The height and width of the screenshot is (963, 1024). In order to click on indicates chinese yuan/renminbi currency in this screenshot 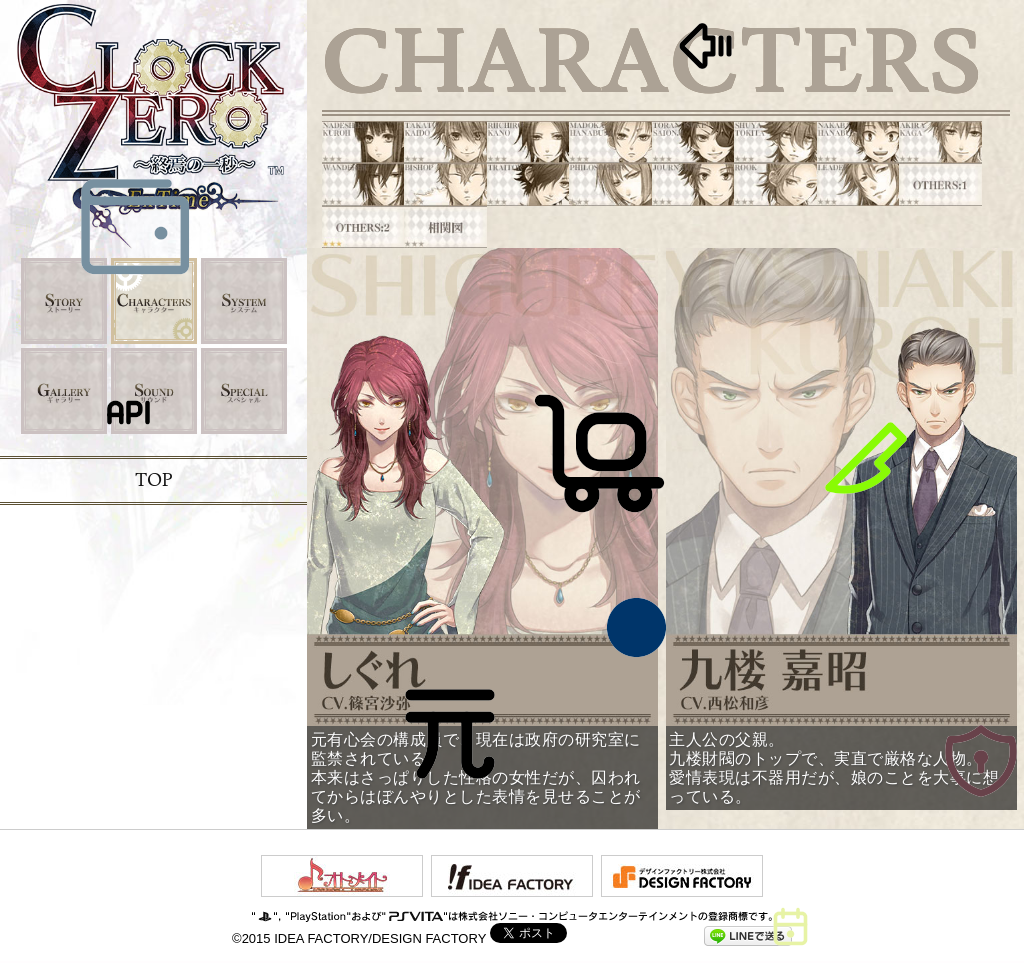, I will do `click(450, 734)`.